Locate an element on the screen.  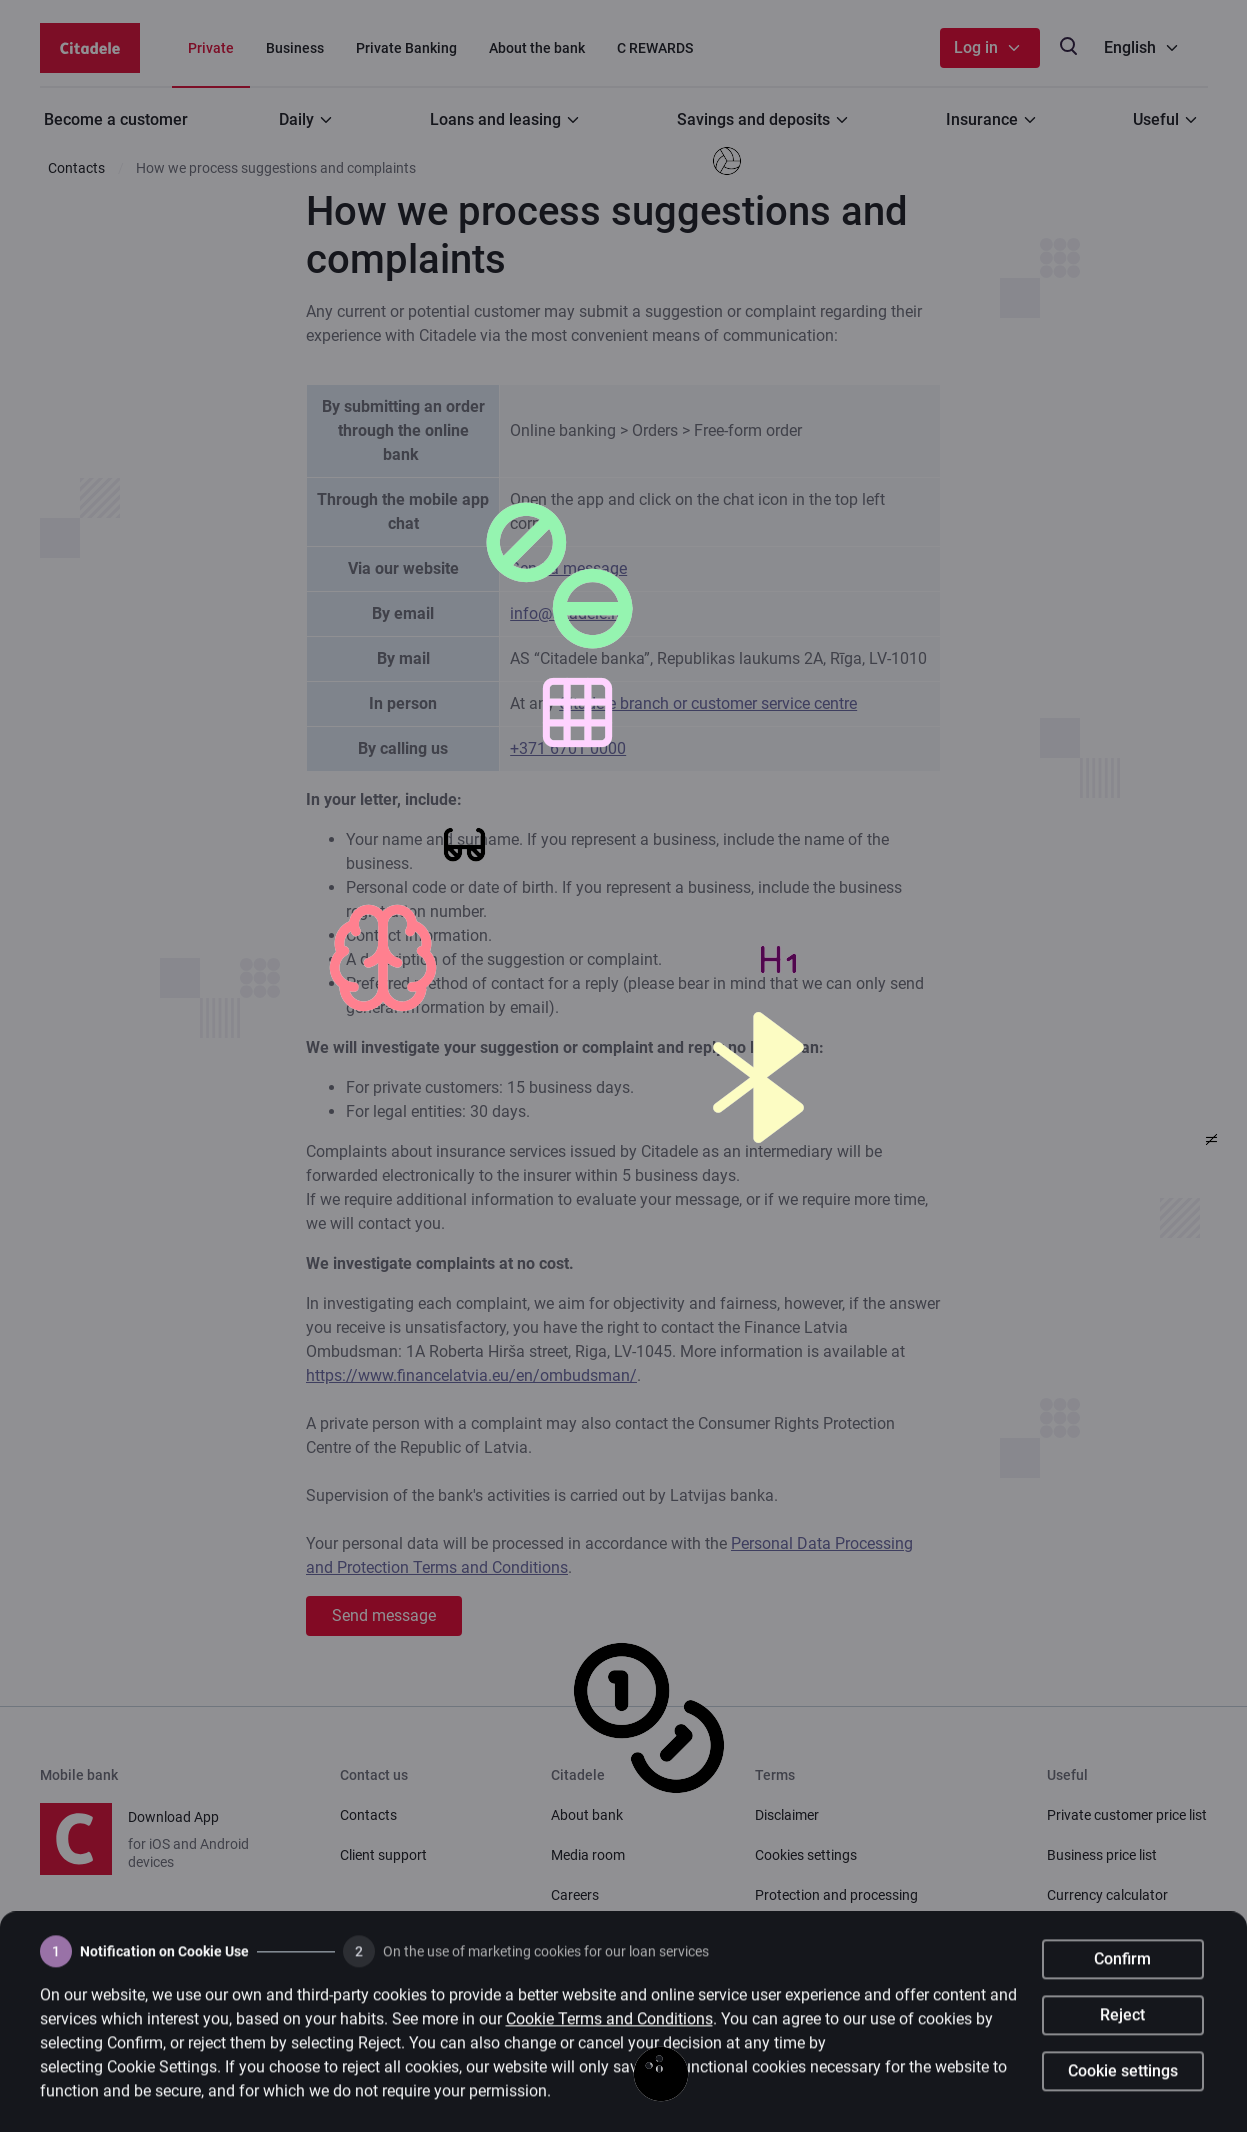
access bowling or sports games is located at coordinates (661, 2074).